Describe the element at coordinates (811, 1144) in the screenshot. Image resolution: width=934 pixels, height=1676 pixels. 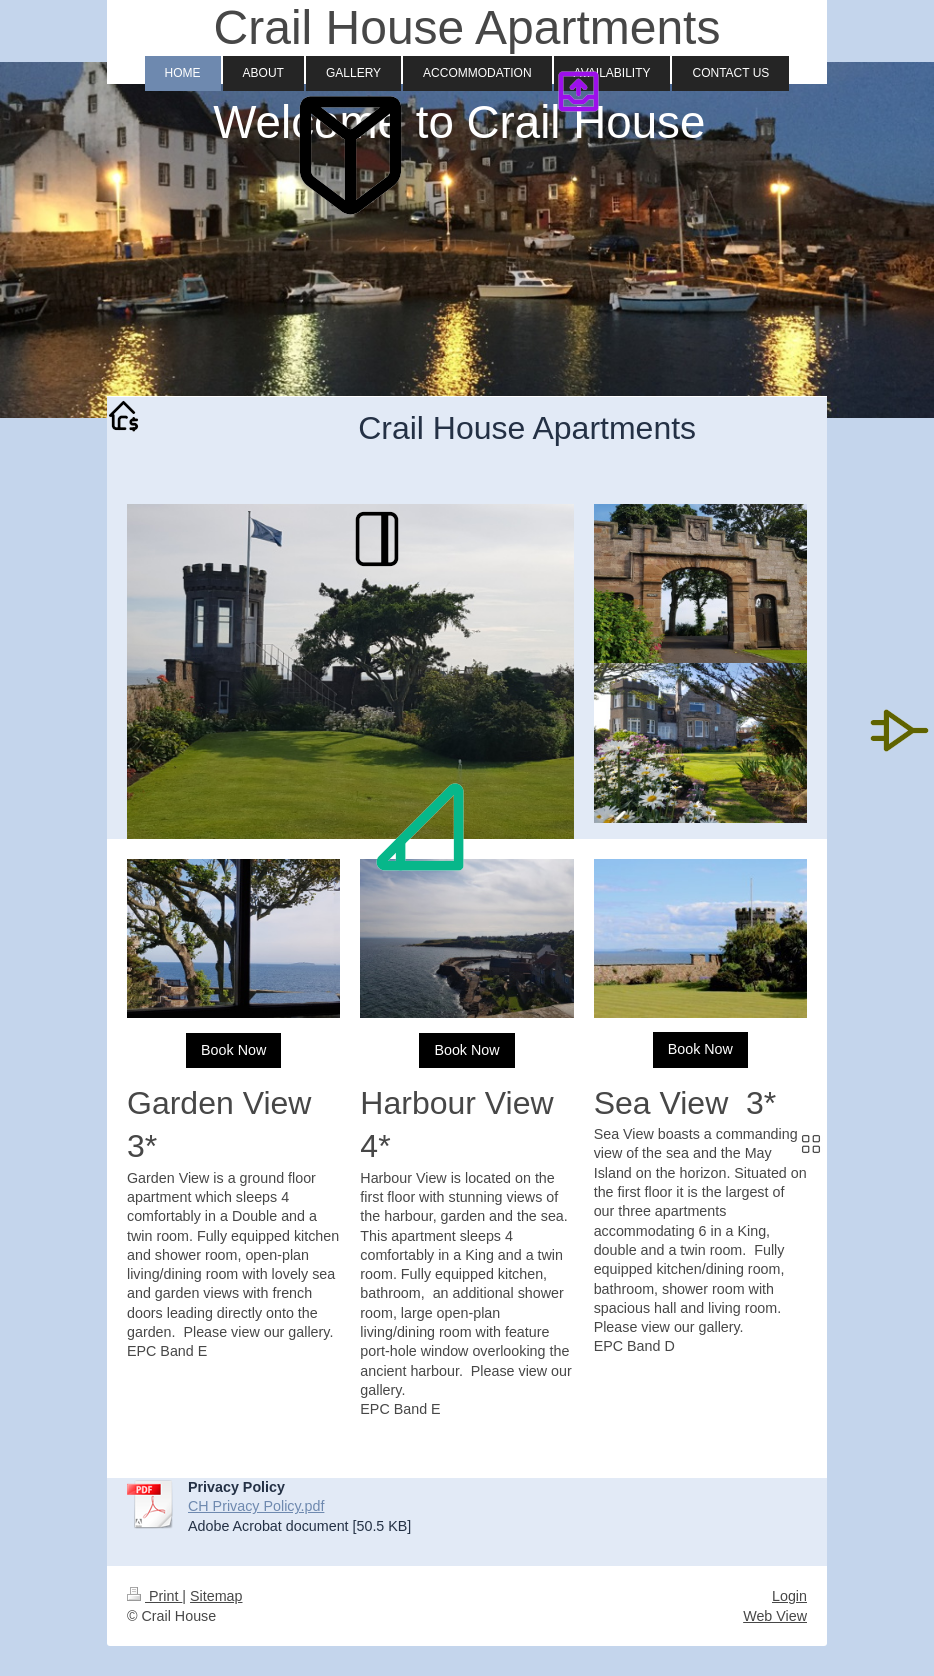
I see `view all applications` at that location.